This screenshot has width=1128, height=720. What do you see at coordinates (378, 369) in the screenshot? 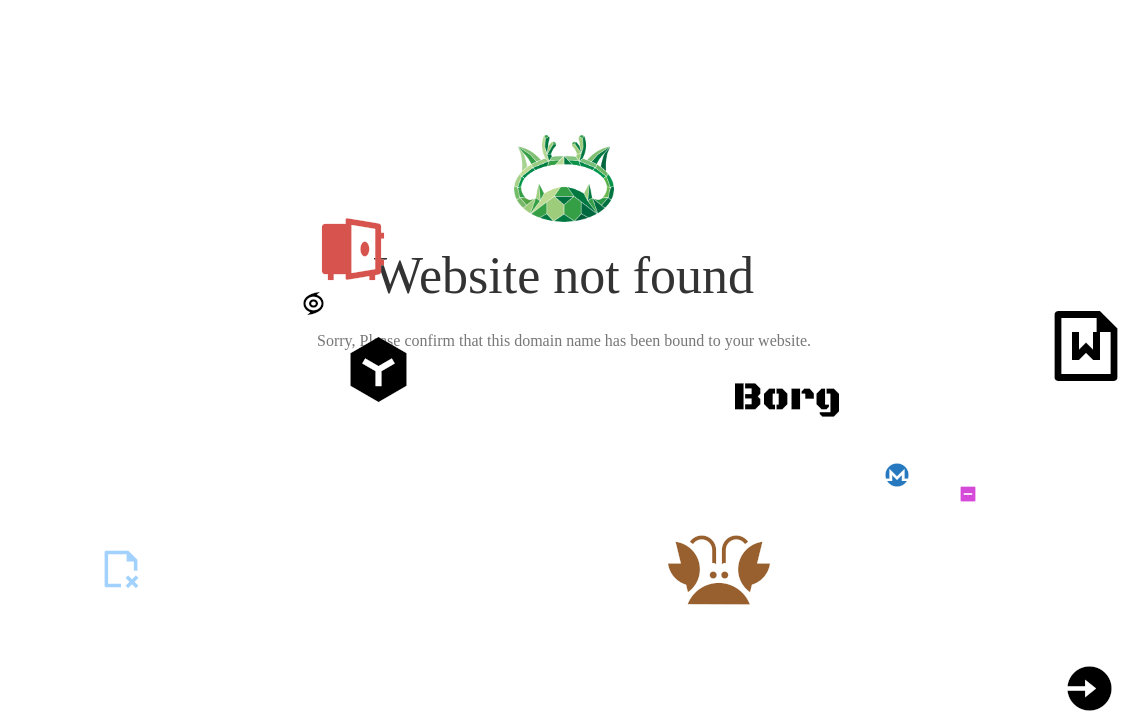
I see `Unity game engine logo` at bounding box center [378, 369].